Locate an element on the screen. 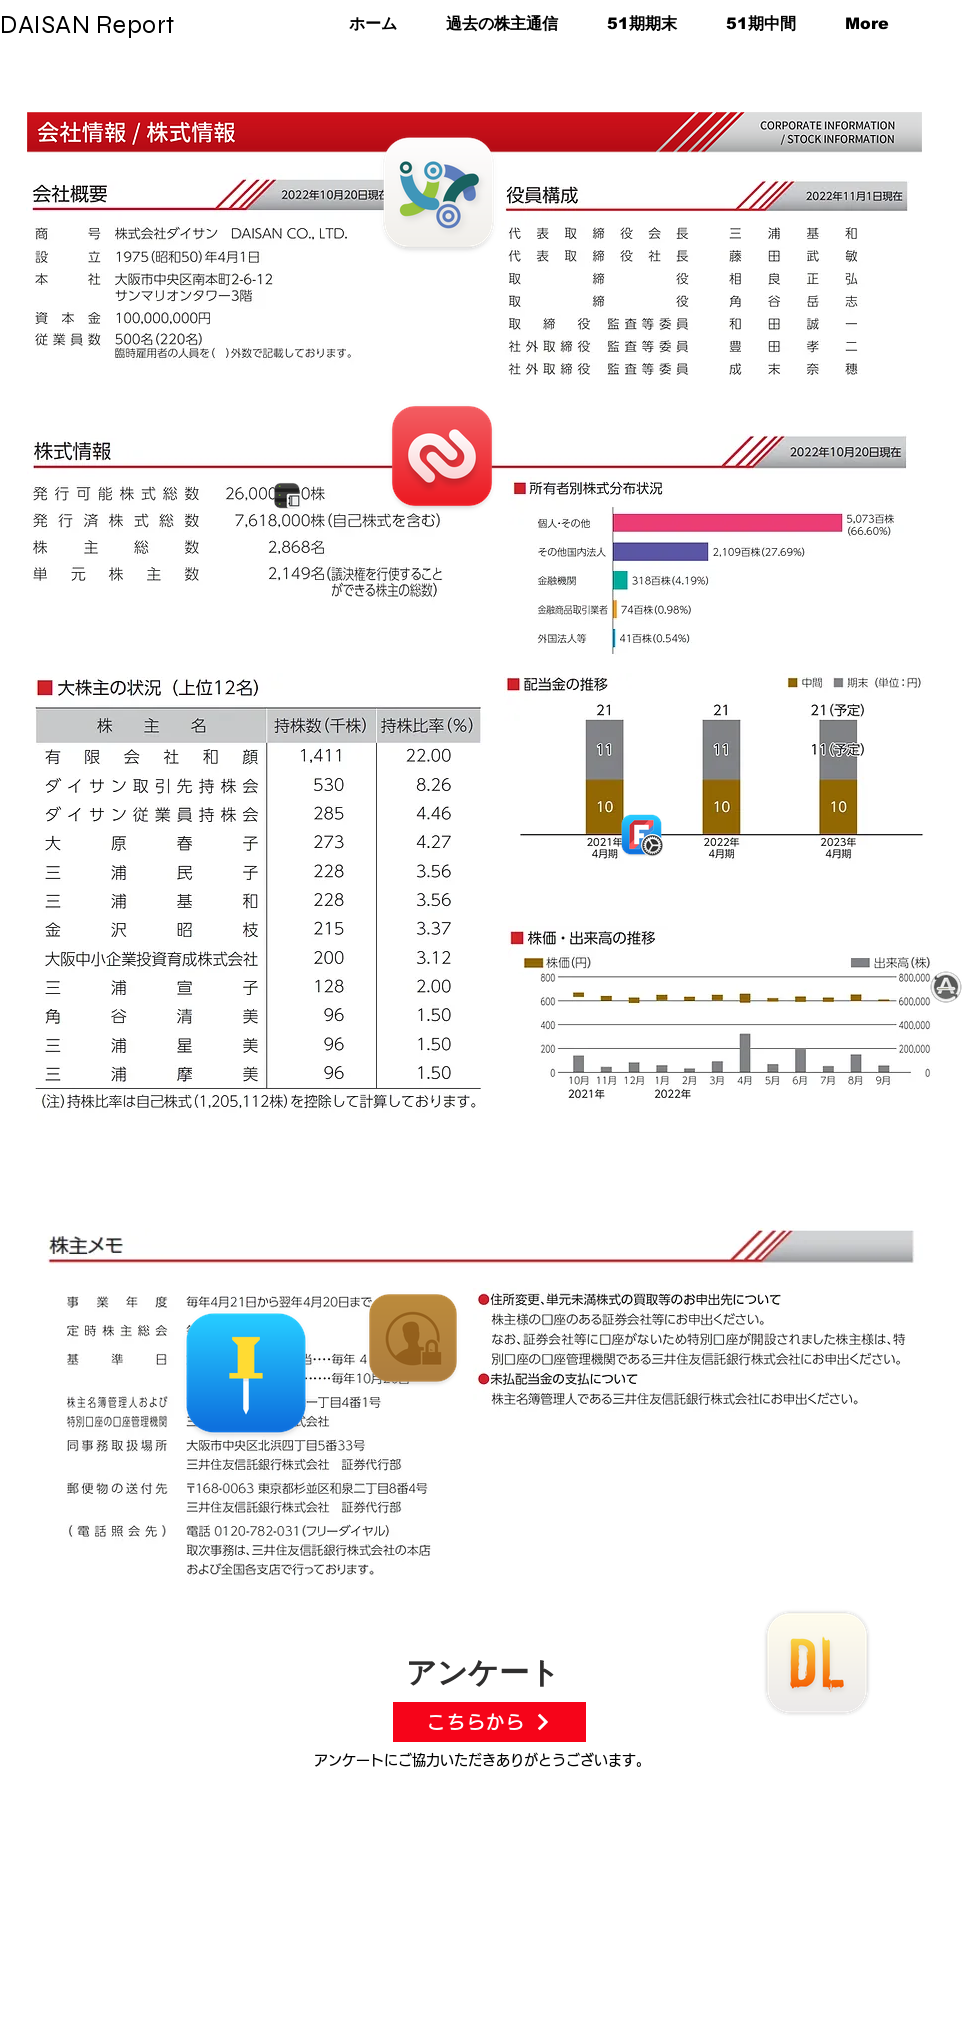  open the software update manager is located at coordinates (946, 987).